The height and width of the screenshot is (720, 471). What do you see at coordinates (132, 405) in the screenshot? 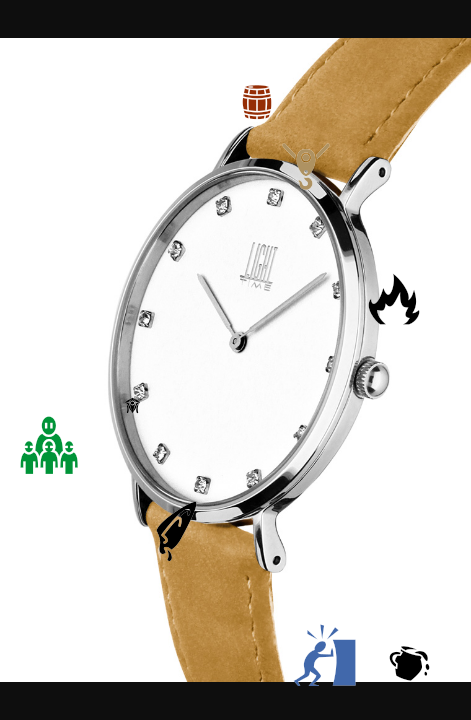
I see `represents a gem, crystal, or precious resource in-game` at bounding box center [132, 405].